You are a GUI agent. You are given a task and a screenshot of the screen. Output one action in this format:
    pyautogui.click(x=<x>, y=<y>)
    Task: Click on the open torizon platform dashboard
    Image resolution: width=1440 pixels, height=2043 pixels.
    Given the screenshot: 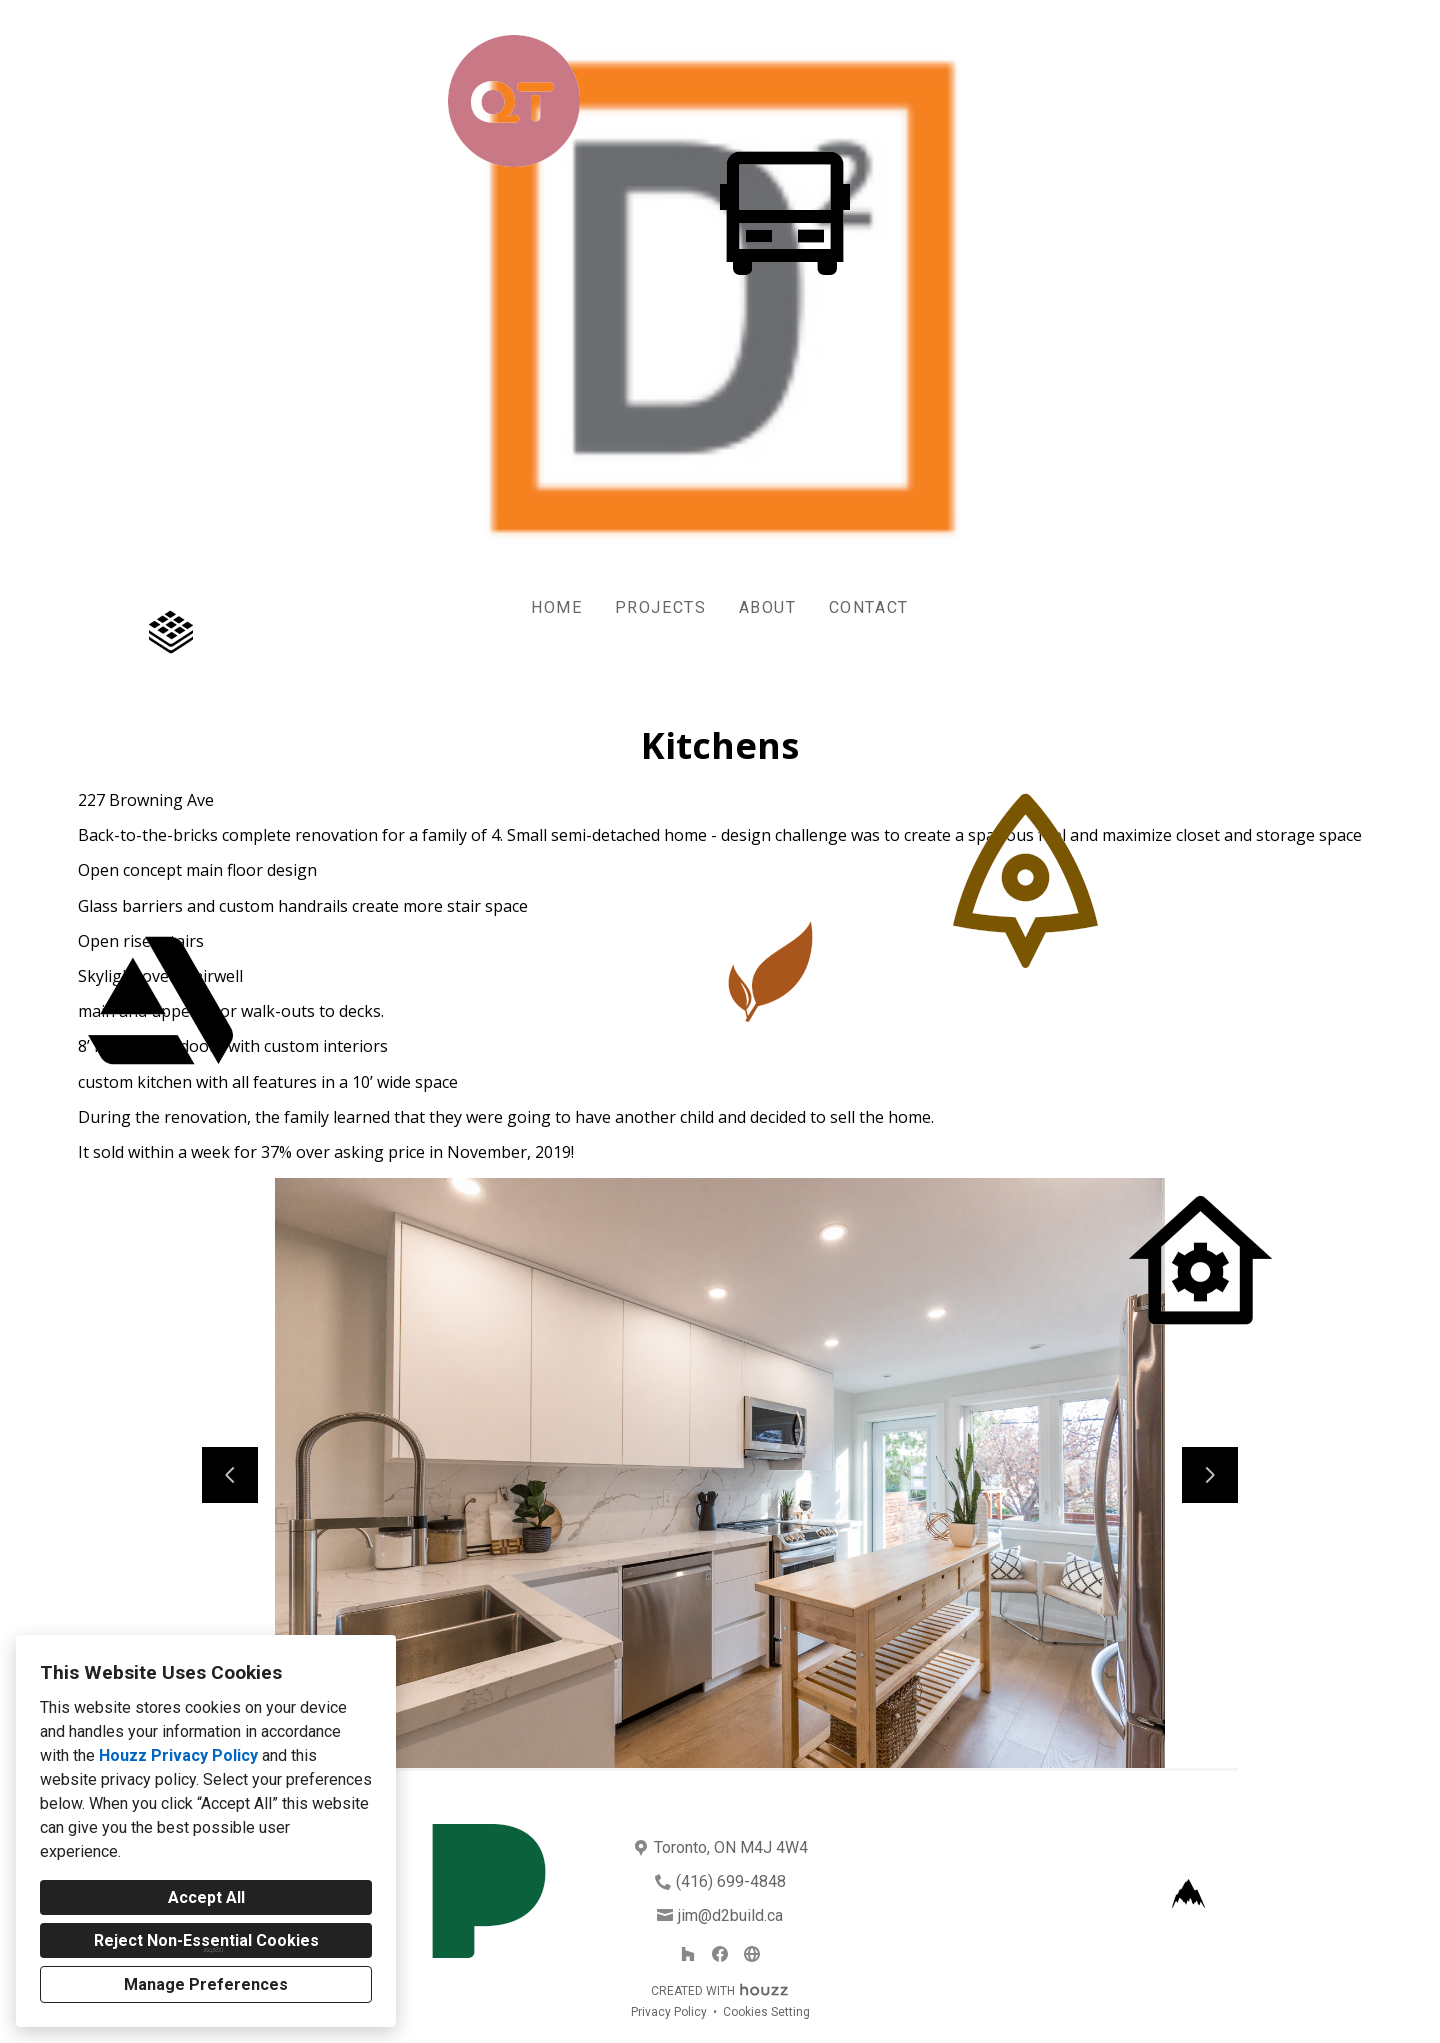 What is the action you would take?
    pyautogui.click(x=171, y=632)
    